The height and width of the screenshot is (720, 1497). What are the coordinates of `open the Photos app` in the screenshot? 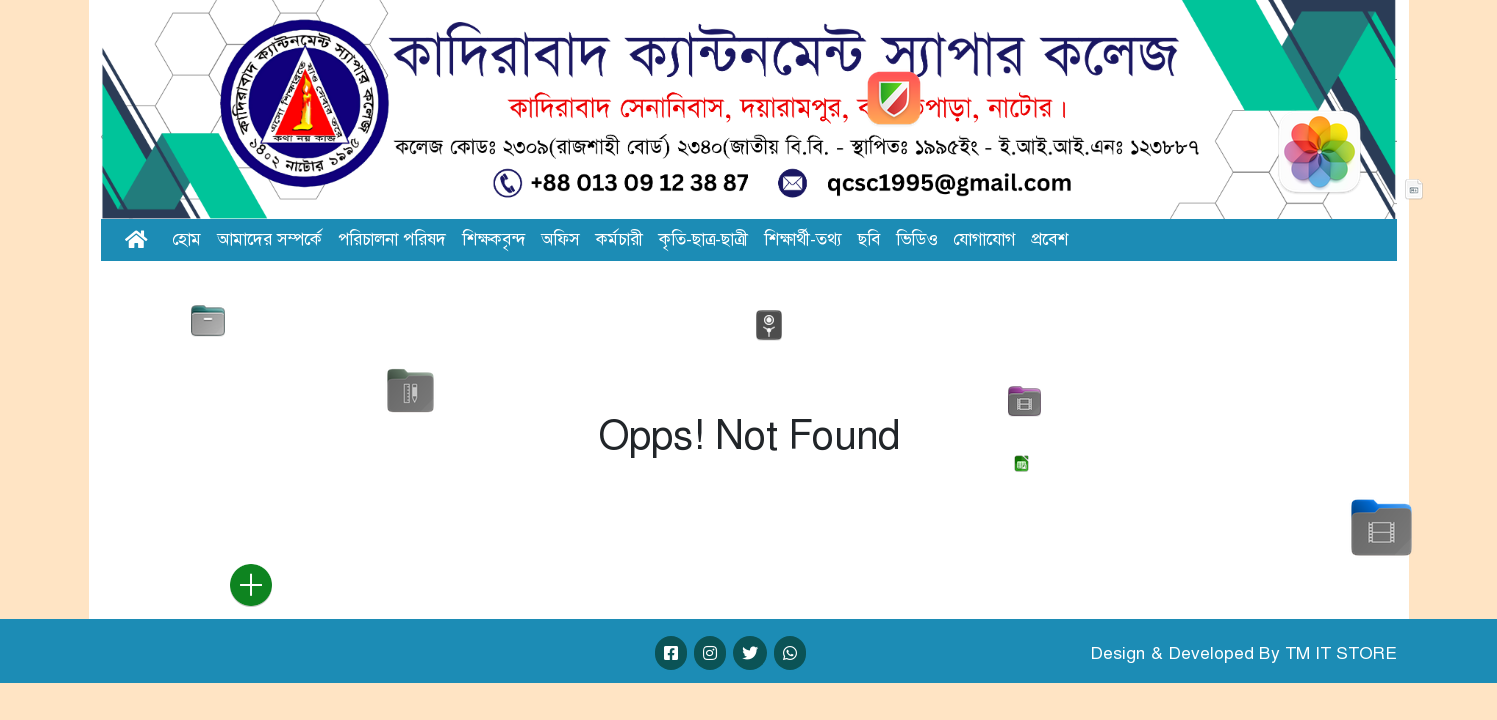 It's located at (1319, 151).